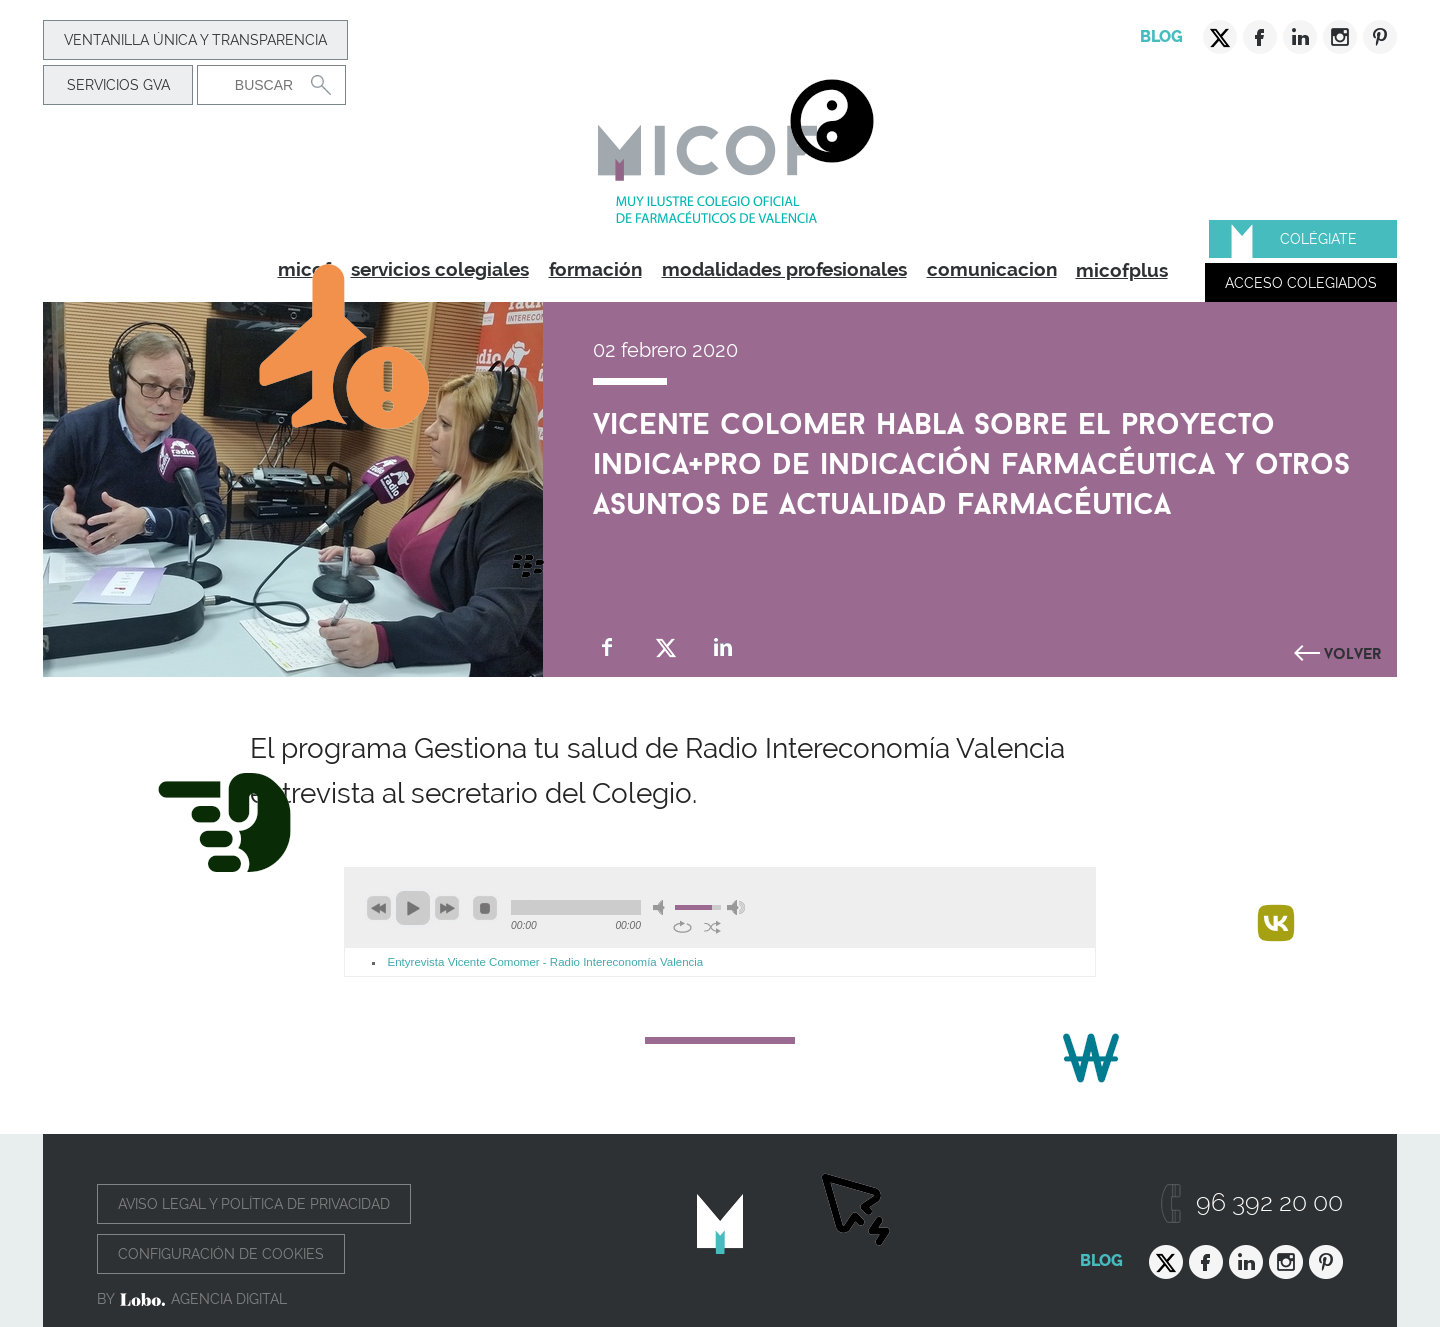 This screenshot has height=1327, width=1440. Describe the element at coordinates (832, 121) in the screenshot. I see `toggle between light and dark mode` at that location.